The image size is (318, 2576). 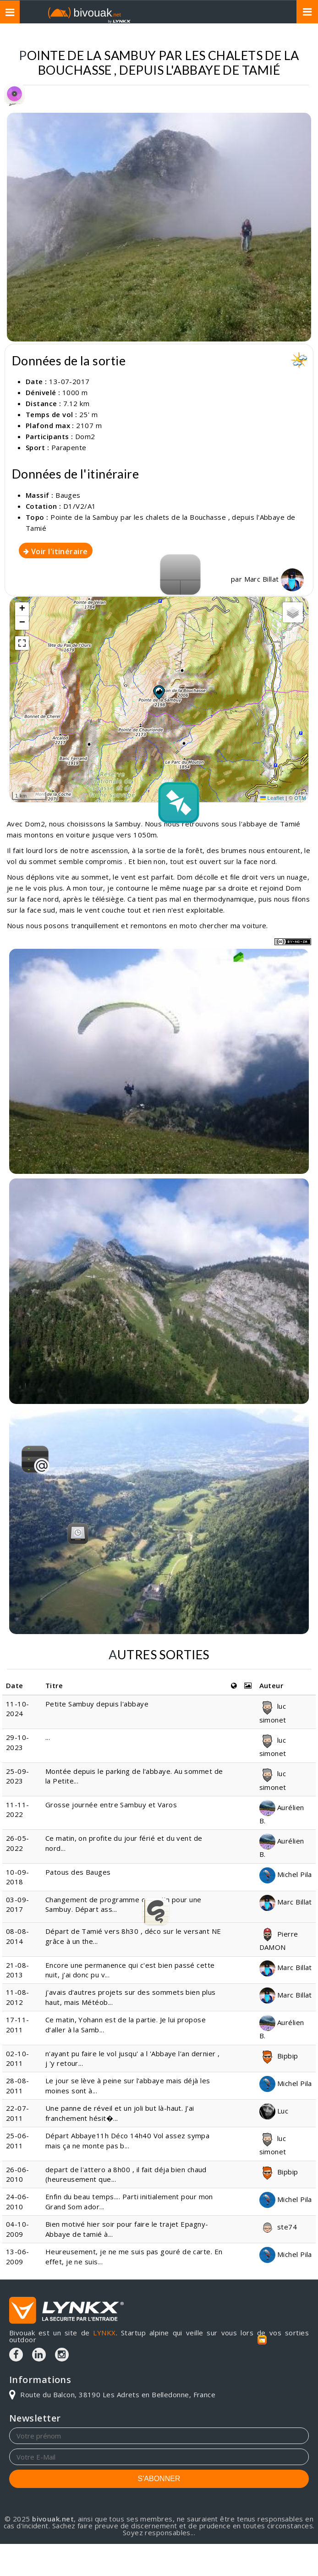 What do you see at coordinates (35, 1459) in the screenshot?
I see `configure dns server settings` at bounding box center [35, 1459].